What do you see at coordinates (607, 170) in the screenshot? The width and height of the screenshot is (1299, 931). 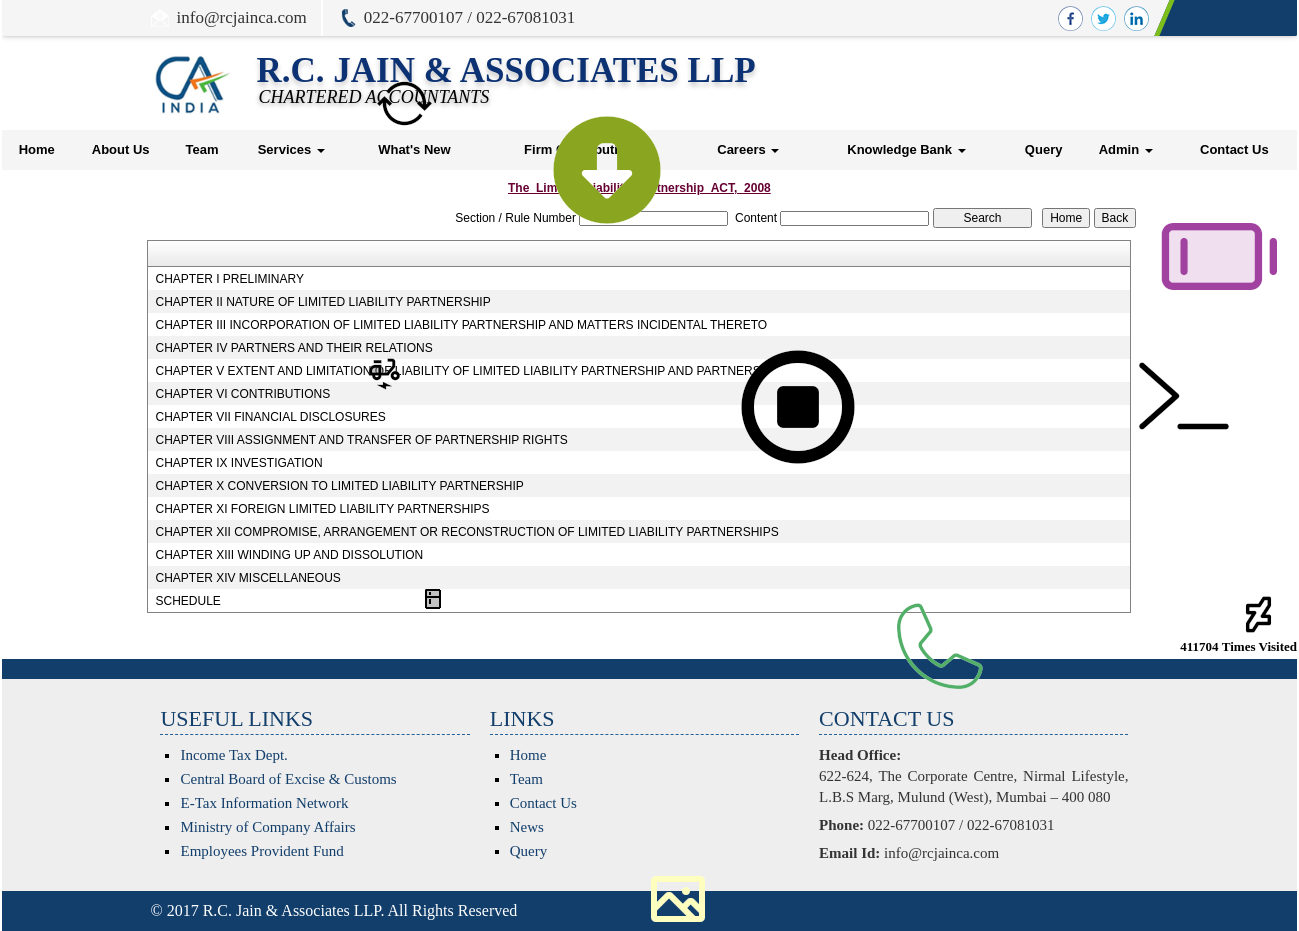 I see `download a file or content` at bounding box center [607, 170].